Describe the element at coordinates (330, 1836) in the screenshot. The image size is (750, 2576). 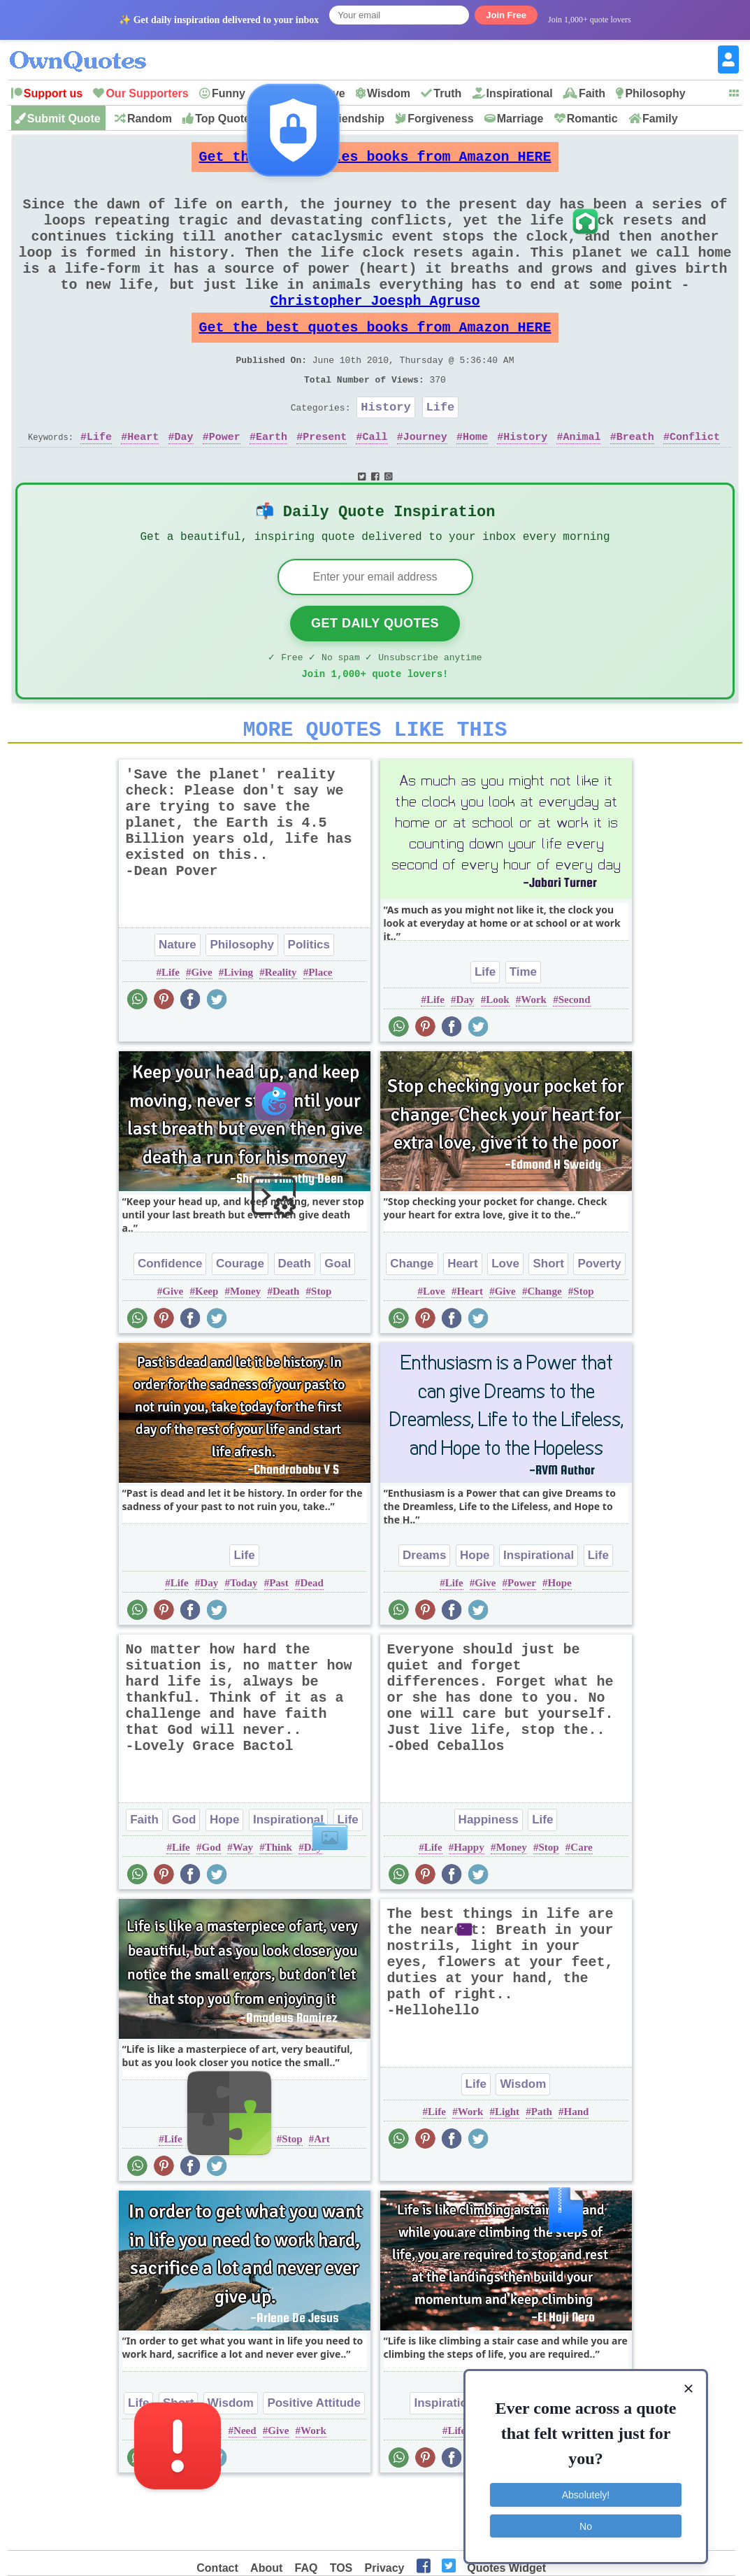
I see `open your images folder` at that location.